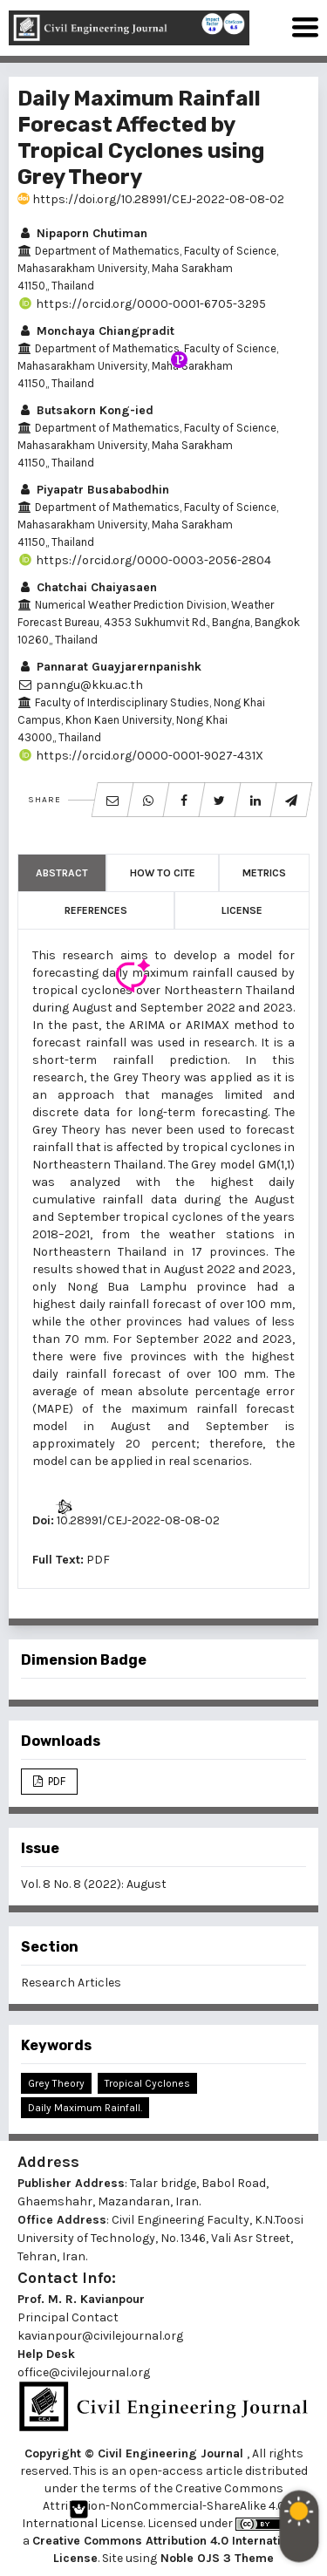 This screenshot has width=327, height=2576. I want to click on start a conversation with AI assistant, so click(131, 976).